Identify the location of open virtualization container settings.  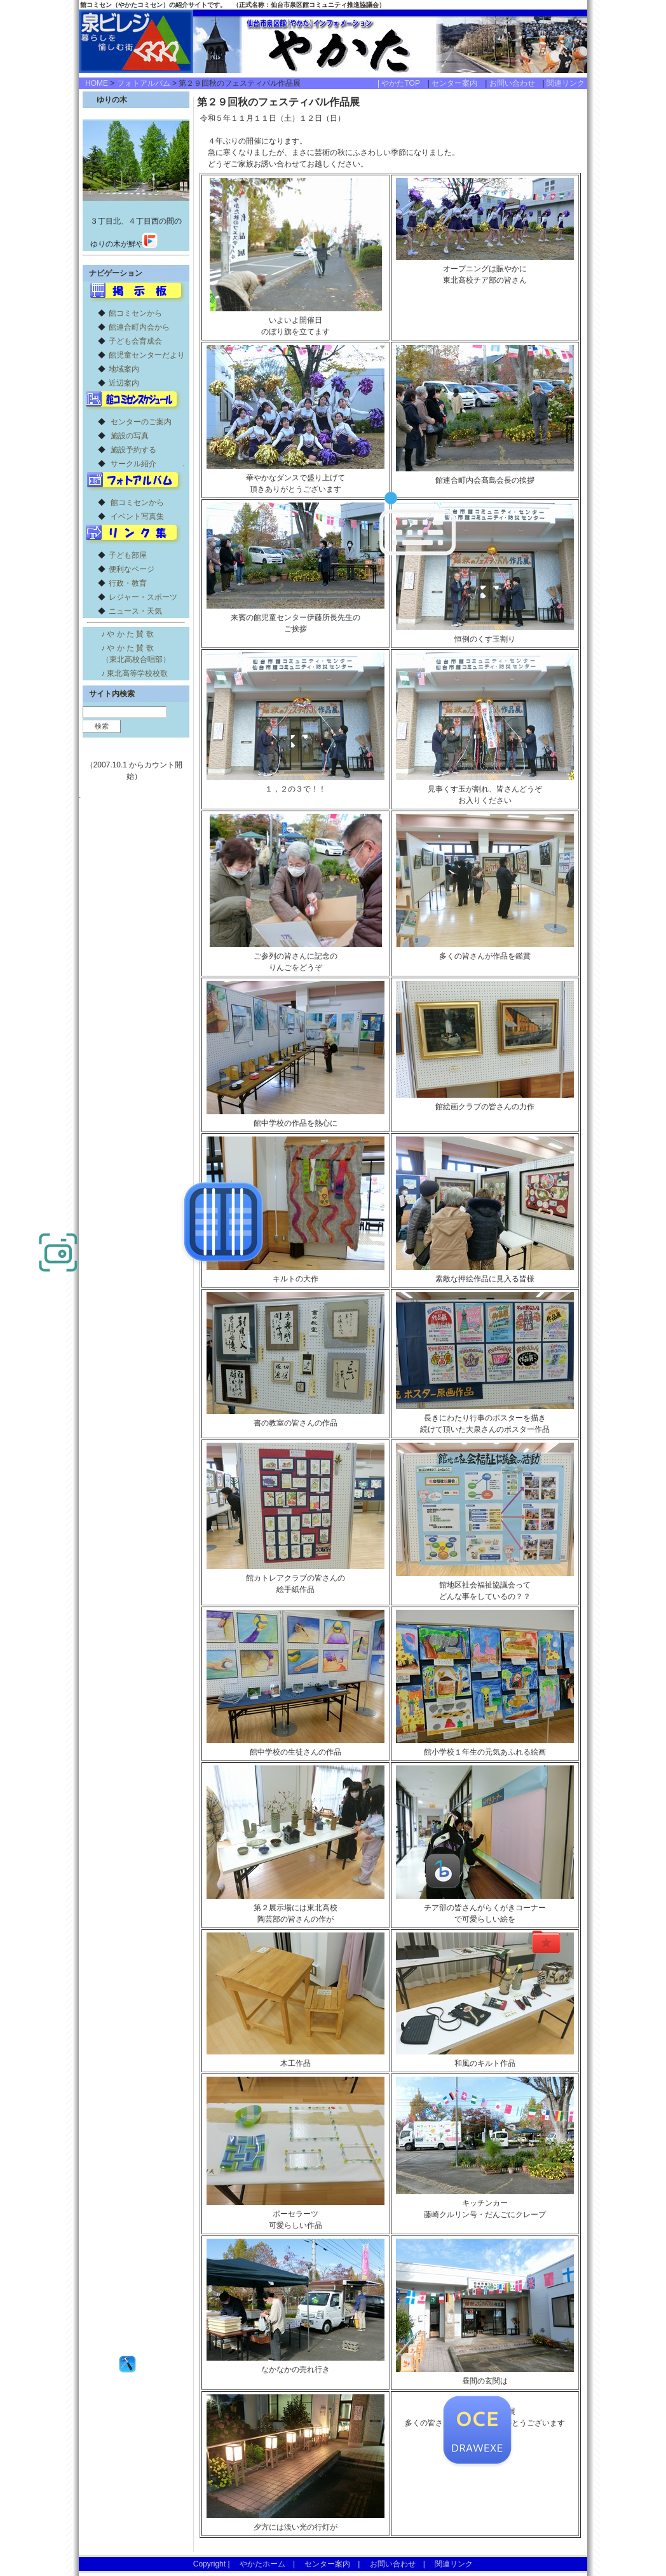
(223, 1223).